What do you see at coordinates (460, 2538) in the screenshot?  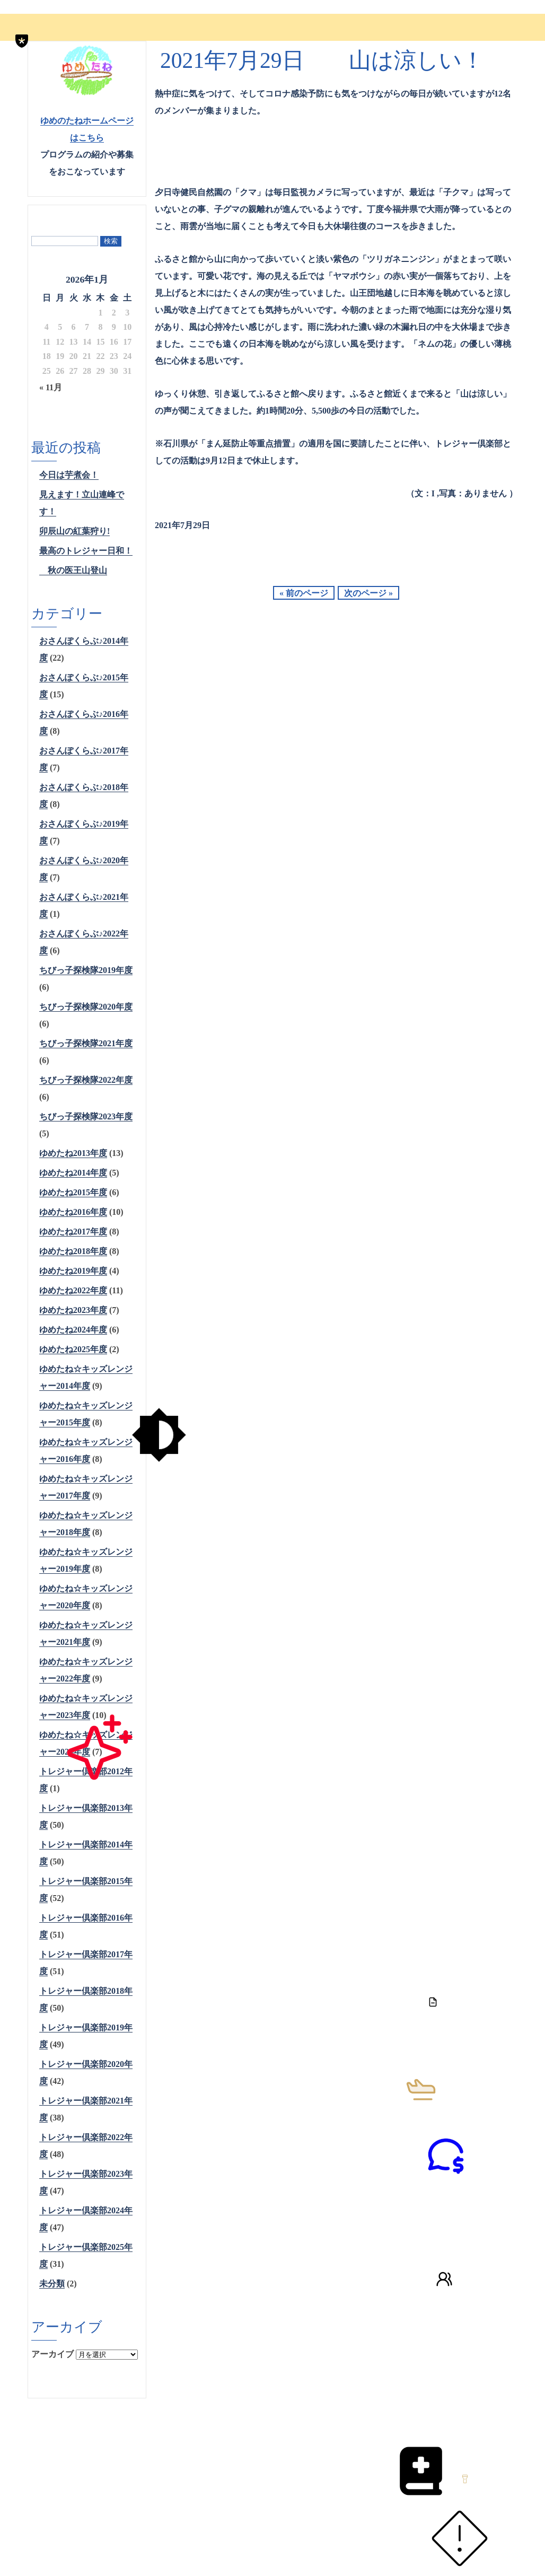 I see `indicates a warning or caution state` at bounding box center [460, 2538].